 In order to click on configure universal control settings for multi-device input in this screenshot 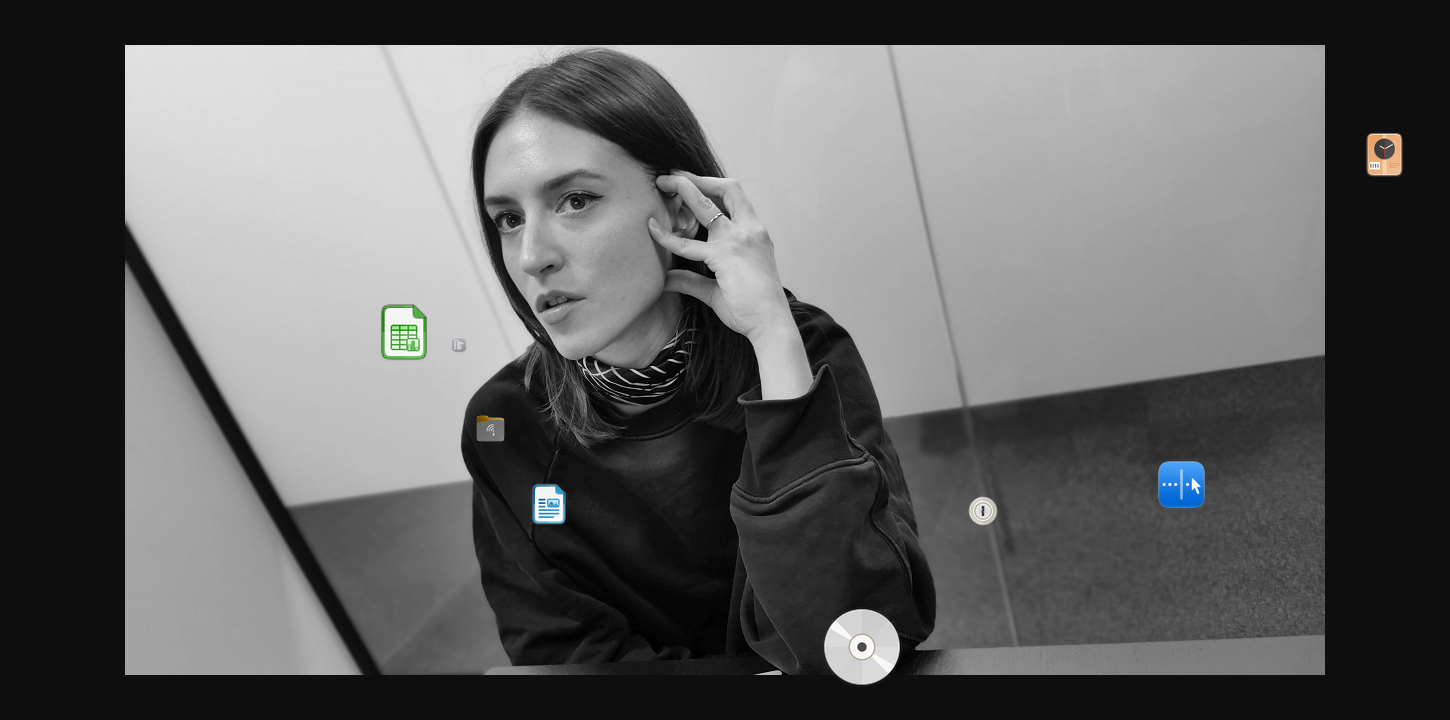, I will do `click(1181, 484)`.